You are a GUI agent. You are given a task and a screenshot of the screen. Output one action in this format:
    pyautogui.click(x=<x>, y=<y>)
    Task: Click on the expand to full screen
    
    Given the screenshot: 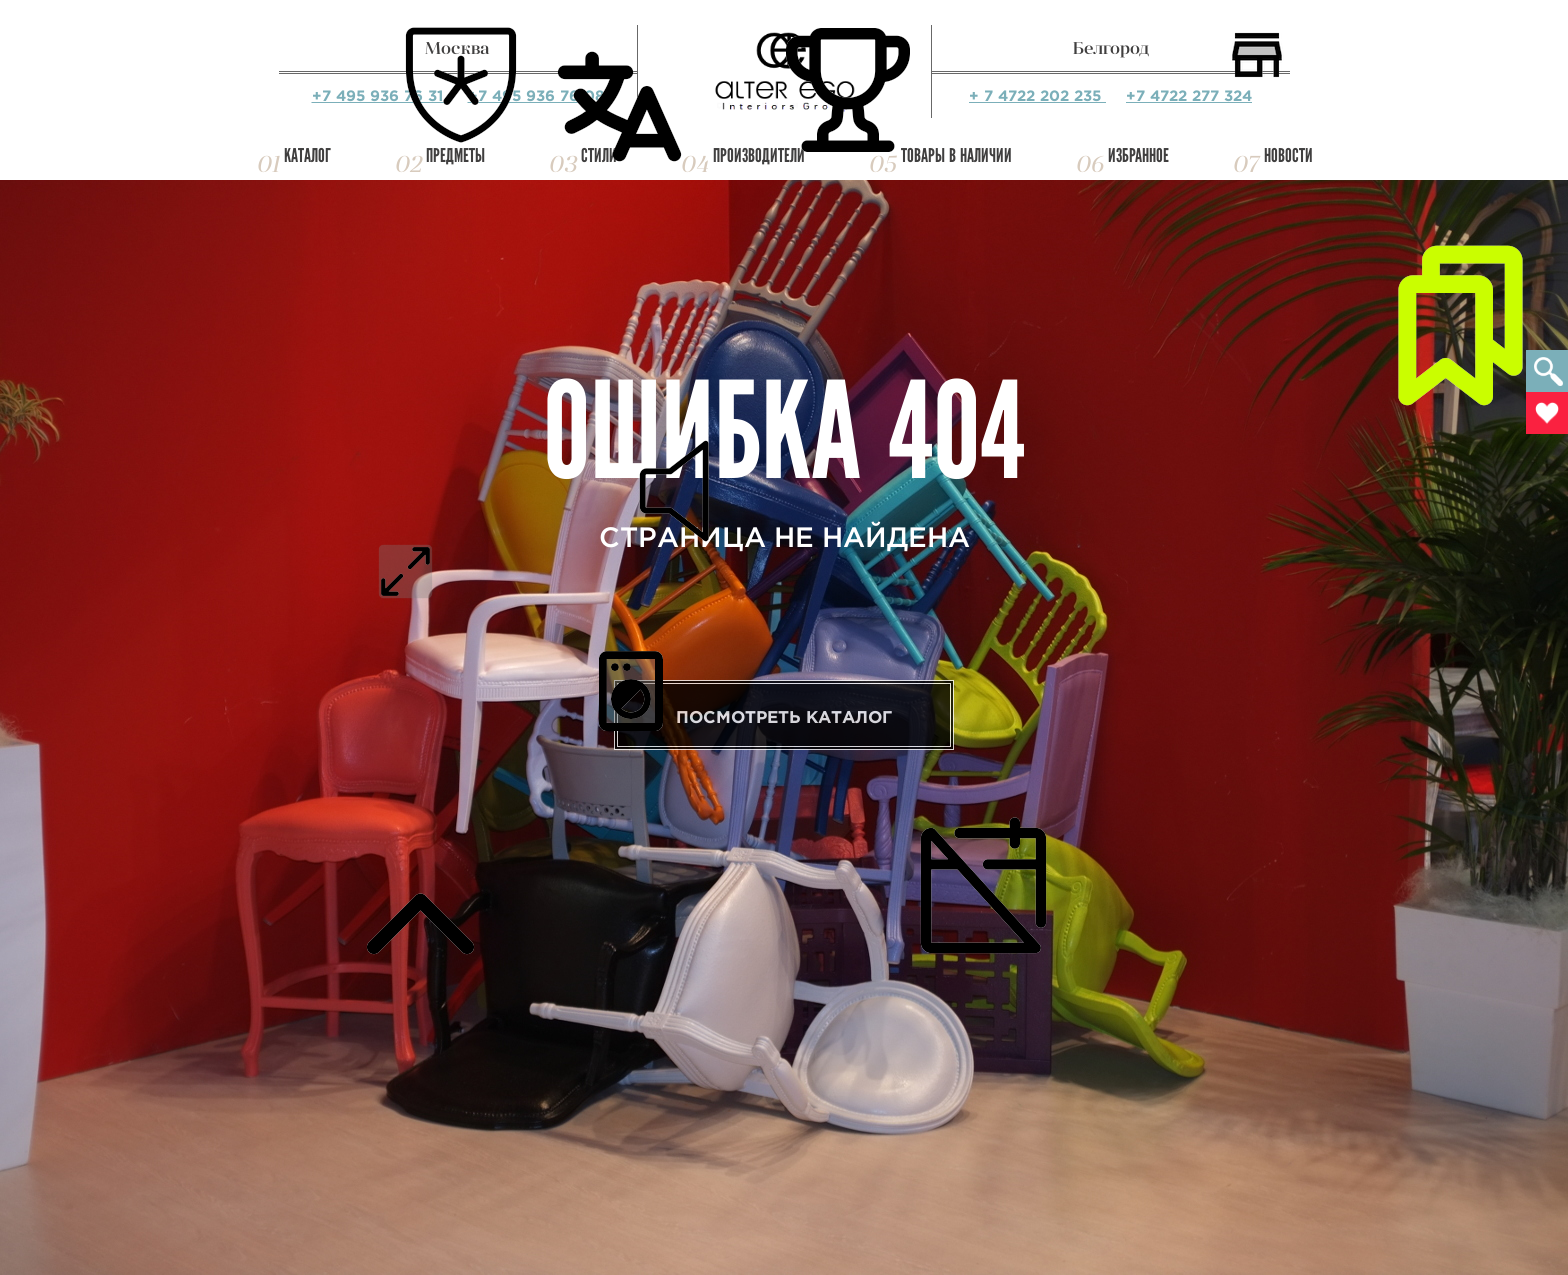 What is the action you would take?
    pyautogui.click(x=405, y=571)
    